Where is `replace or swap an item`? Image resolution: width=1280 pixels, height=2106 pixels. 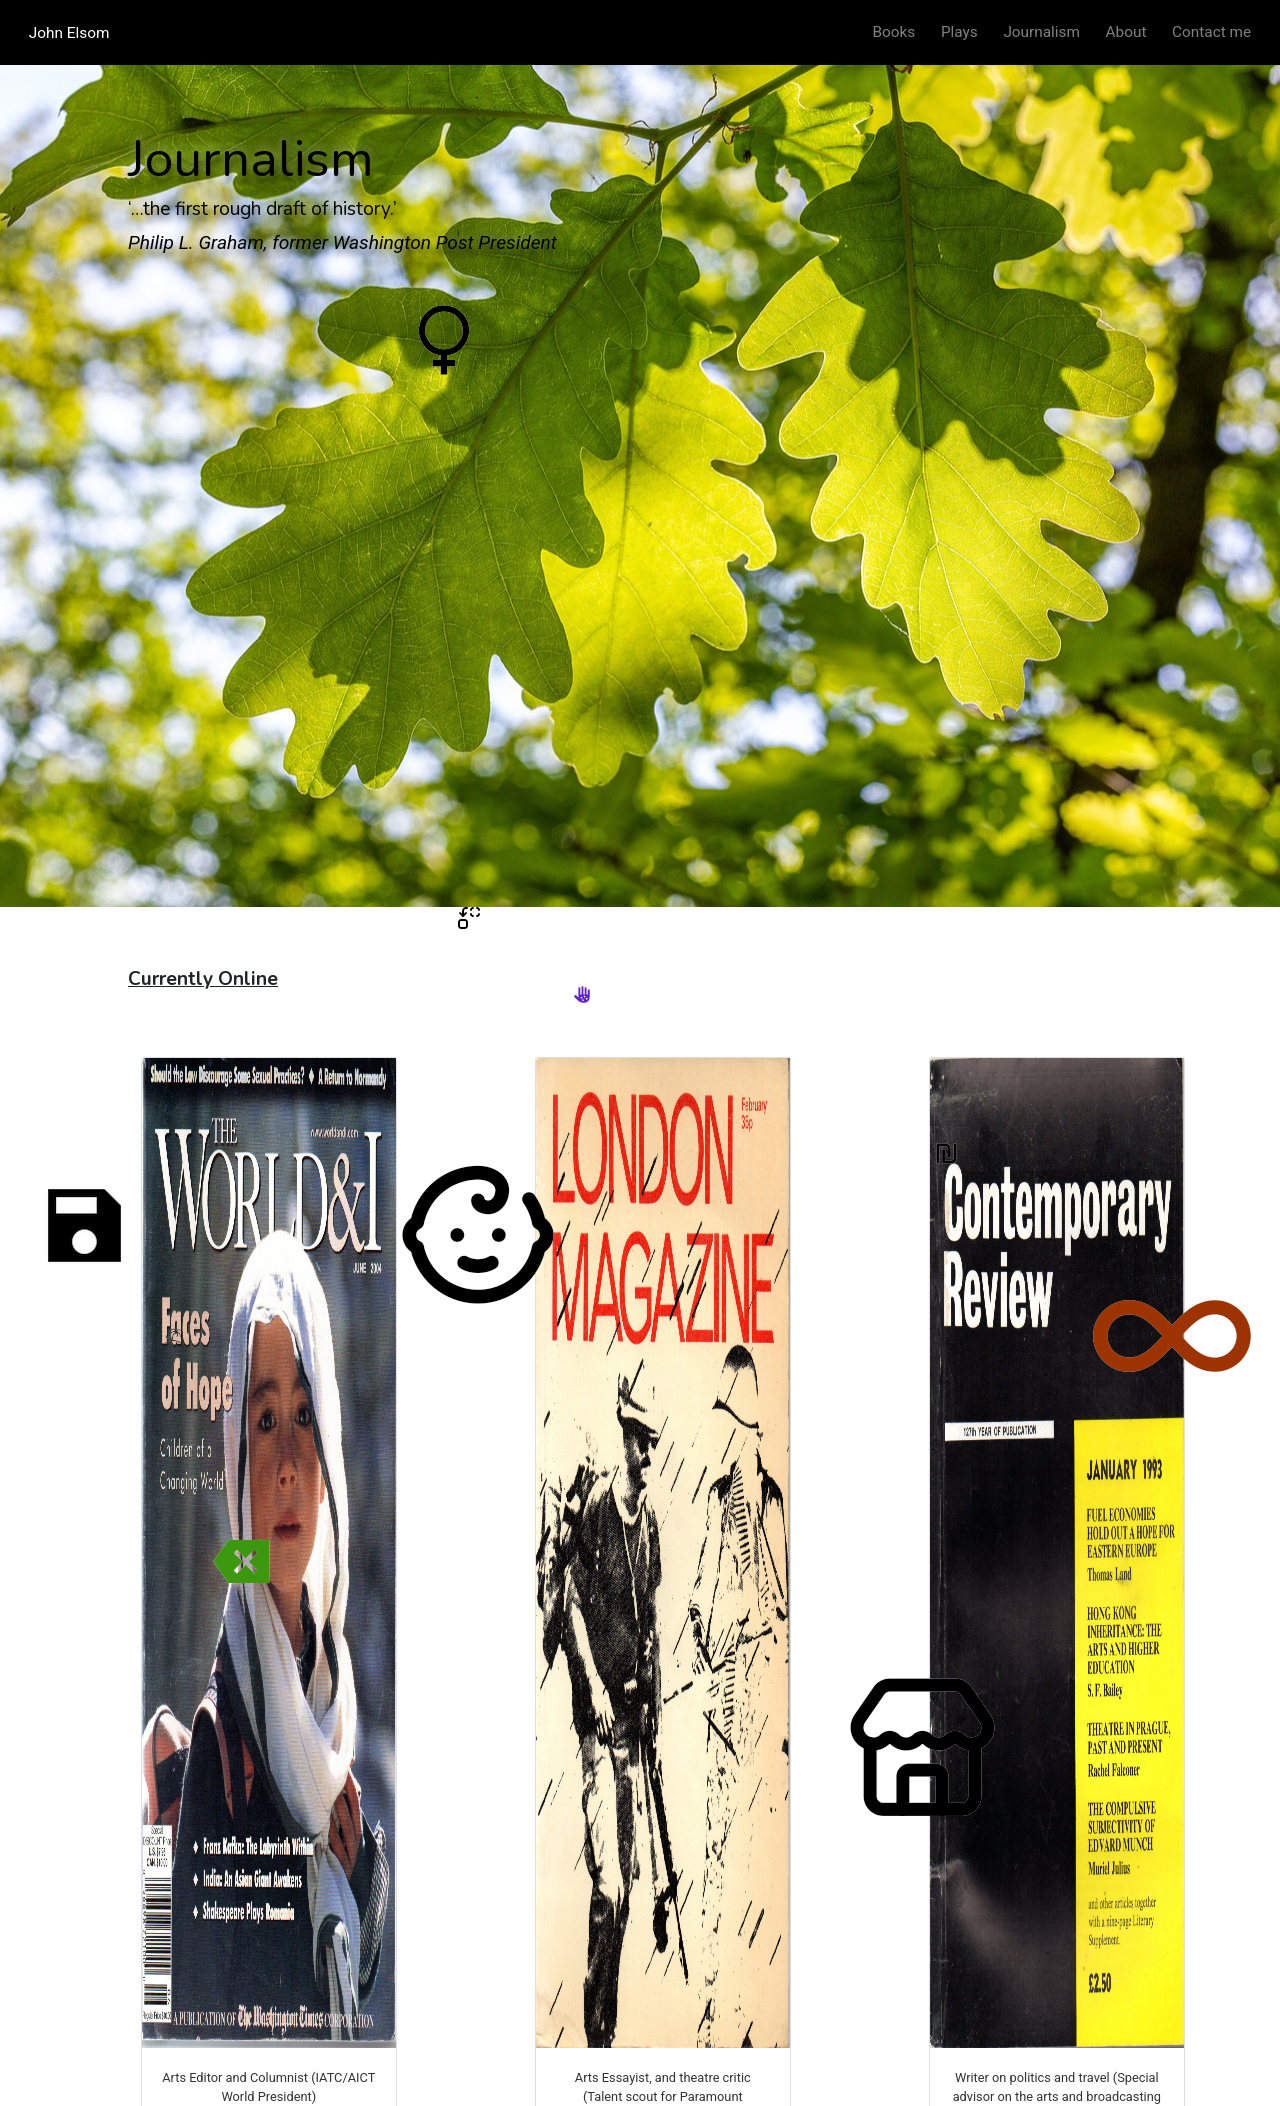
replace or swap an item is located at coordinates (469, 918).